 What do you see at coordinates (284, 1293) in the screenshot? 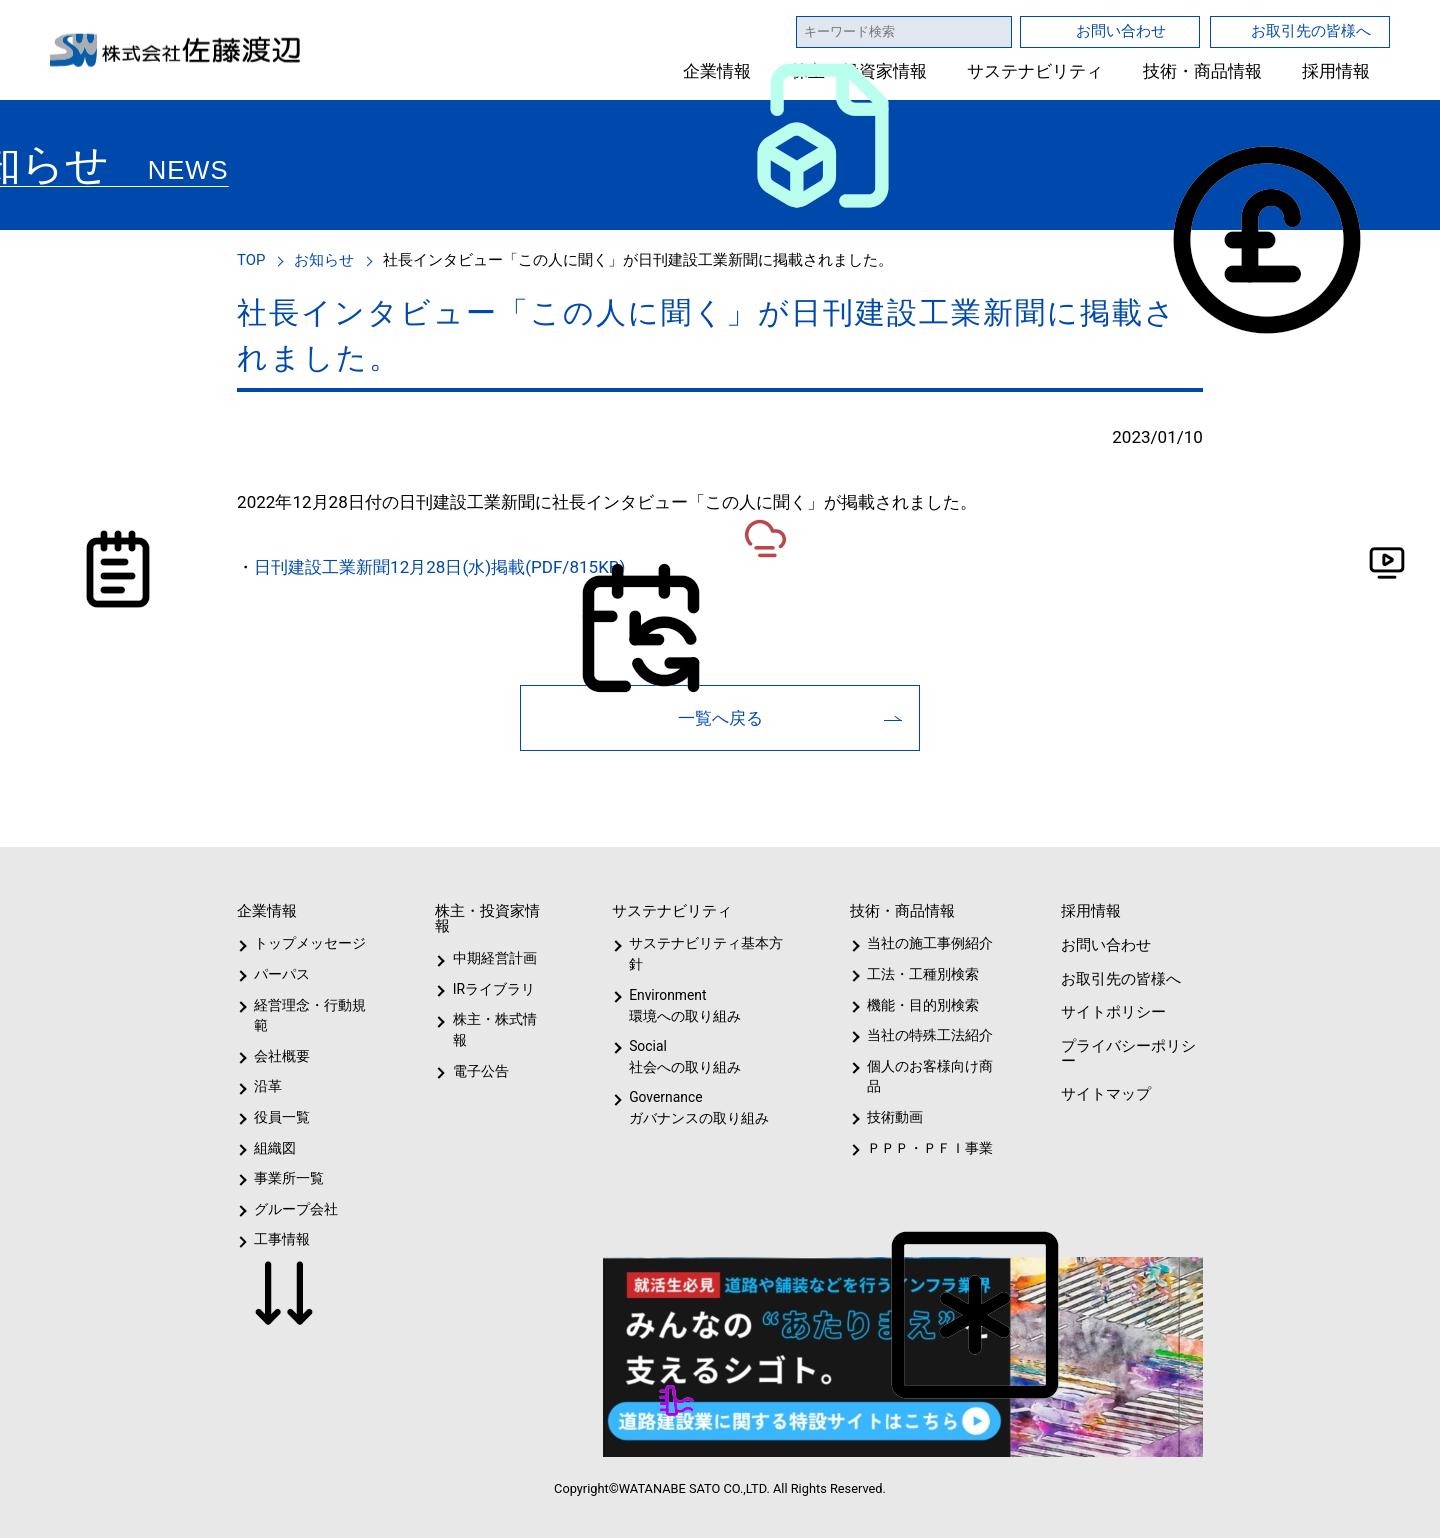
I see `download multiple items` at bounding box center [284, 1293].